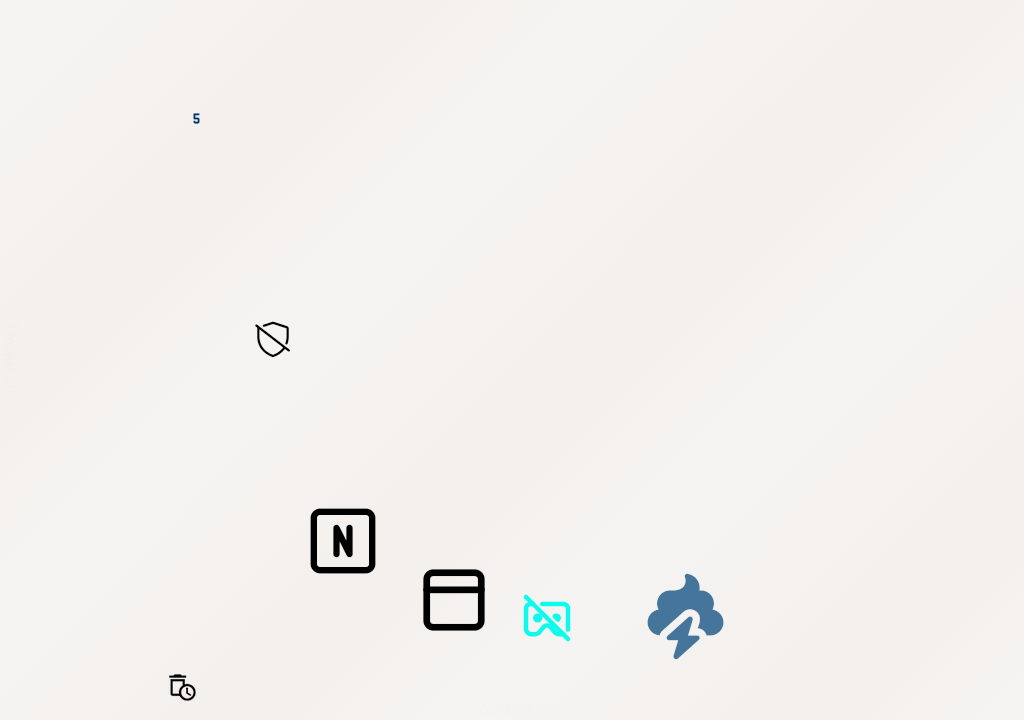 Image resolution: width=1024 pixels, height=720 pixels. Describe the element at coordinates (196, 118) in the screenshot. I see `indicates step 5 in a multi-step process` at that location.